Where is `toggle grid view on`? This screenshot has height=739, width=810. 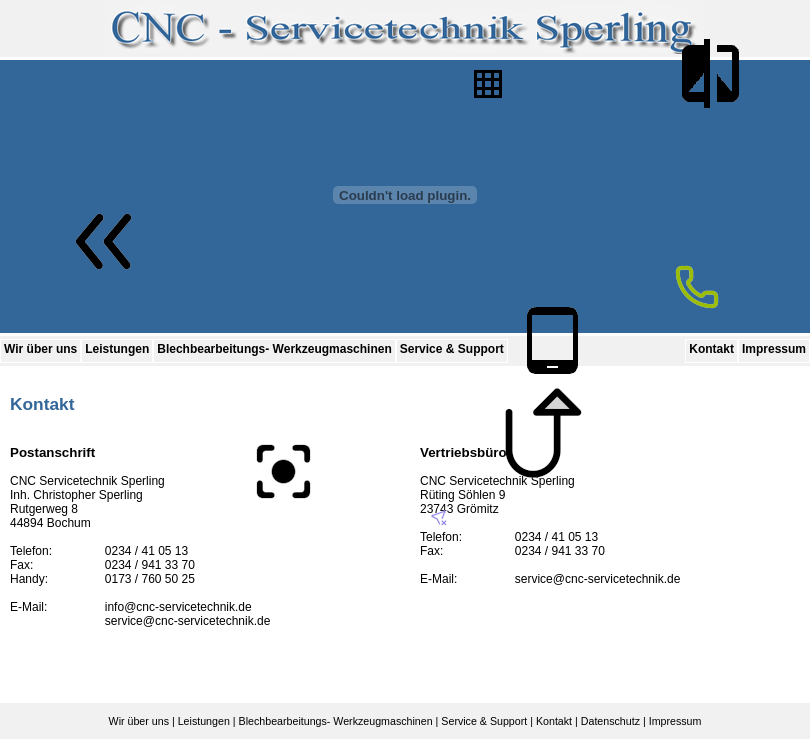 toggle grid view on is located at coordinates (488, 84).